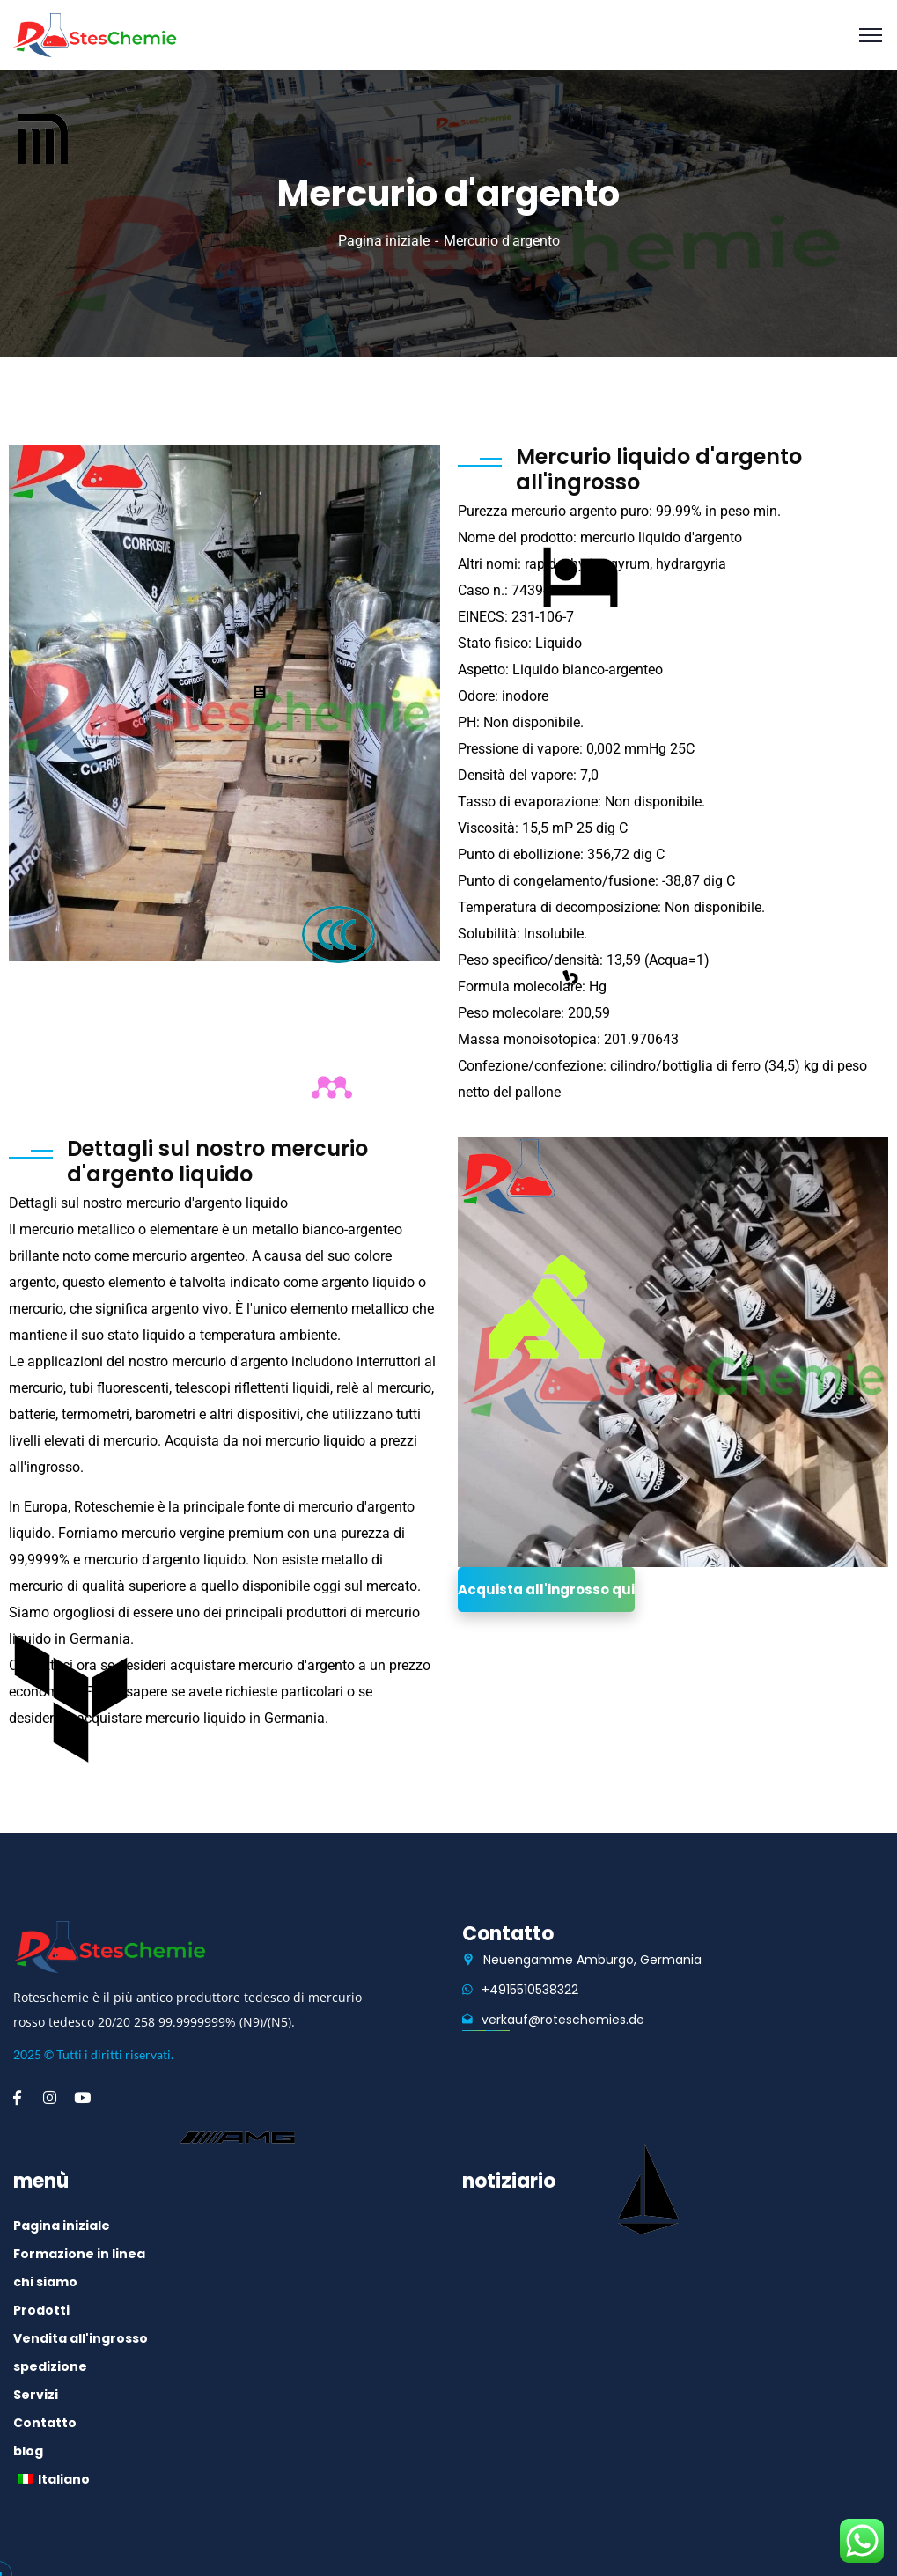 The width and height of the screenshot is (897, 2576). I want to click on view article or document, so click(260, 692).